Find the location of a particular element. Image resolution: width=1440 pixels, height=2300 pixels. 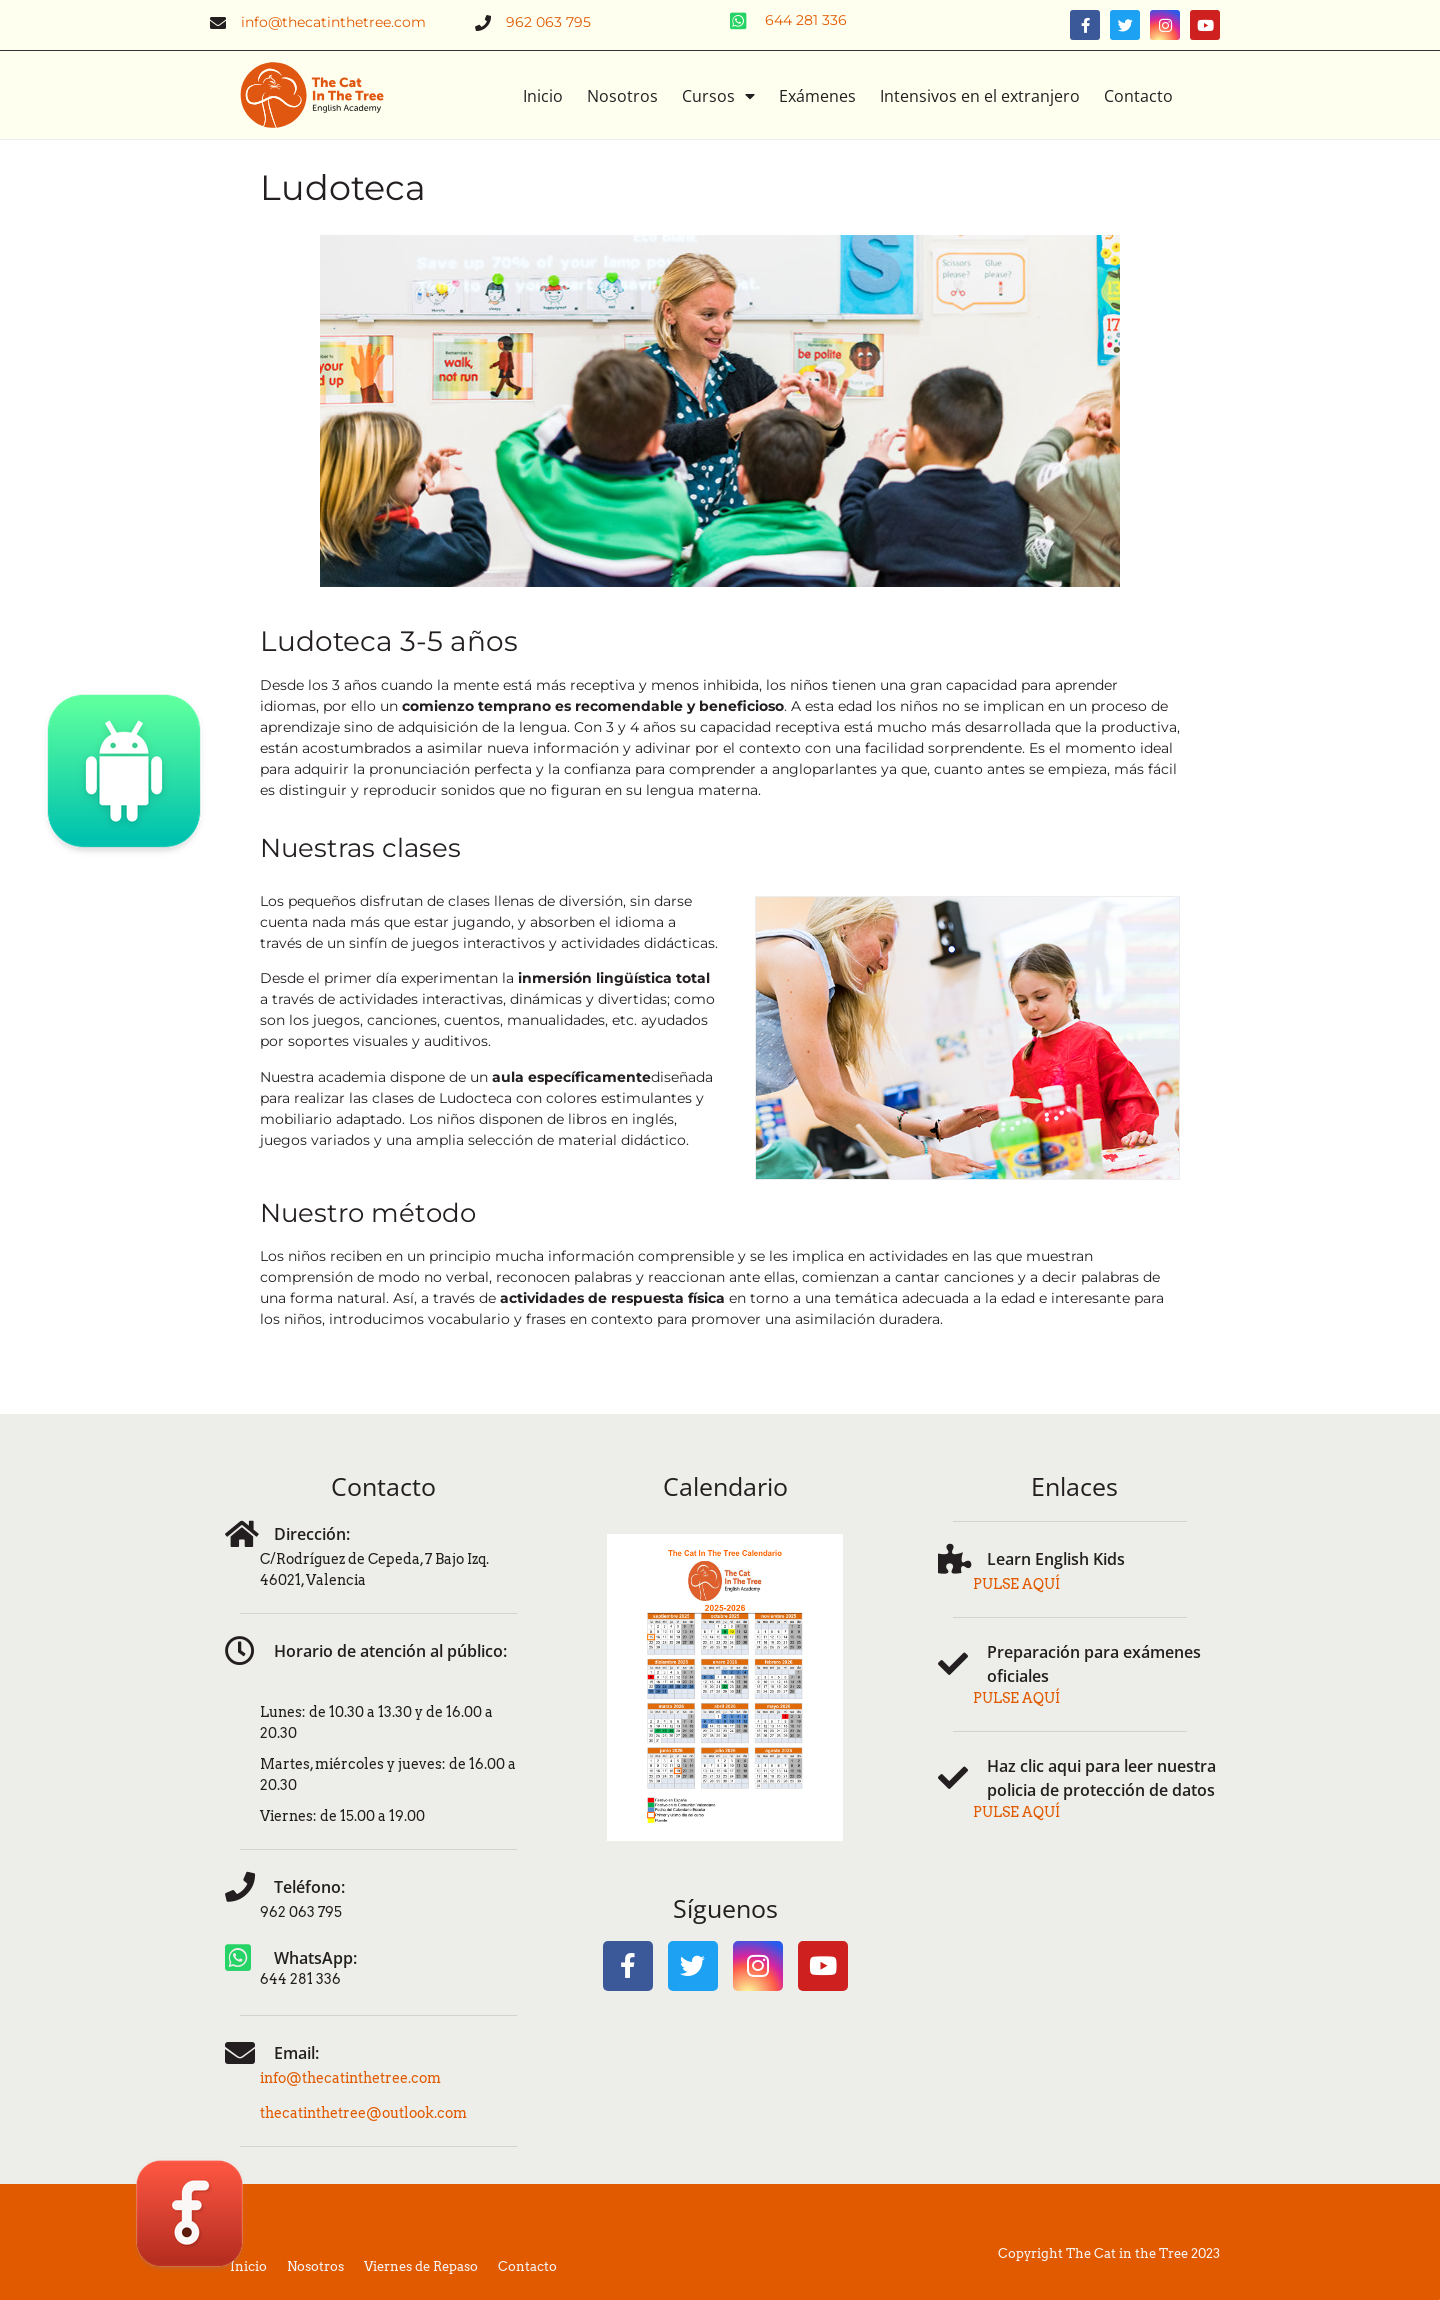

open fritzing electronics design application is located at coordinates (189, 2213).